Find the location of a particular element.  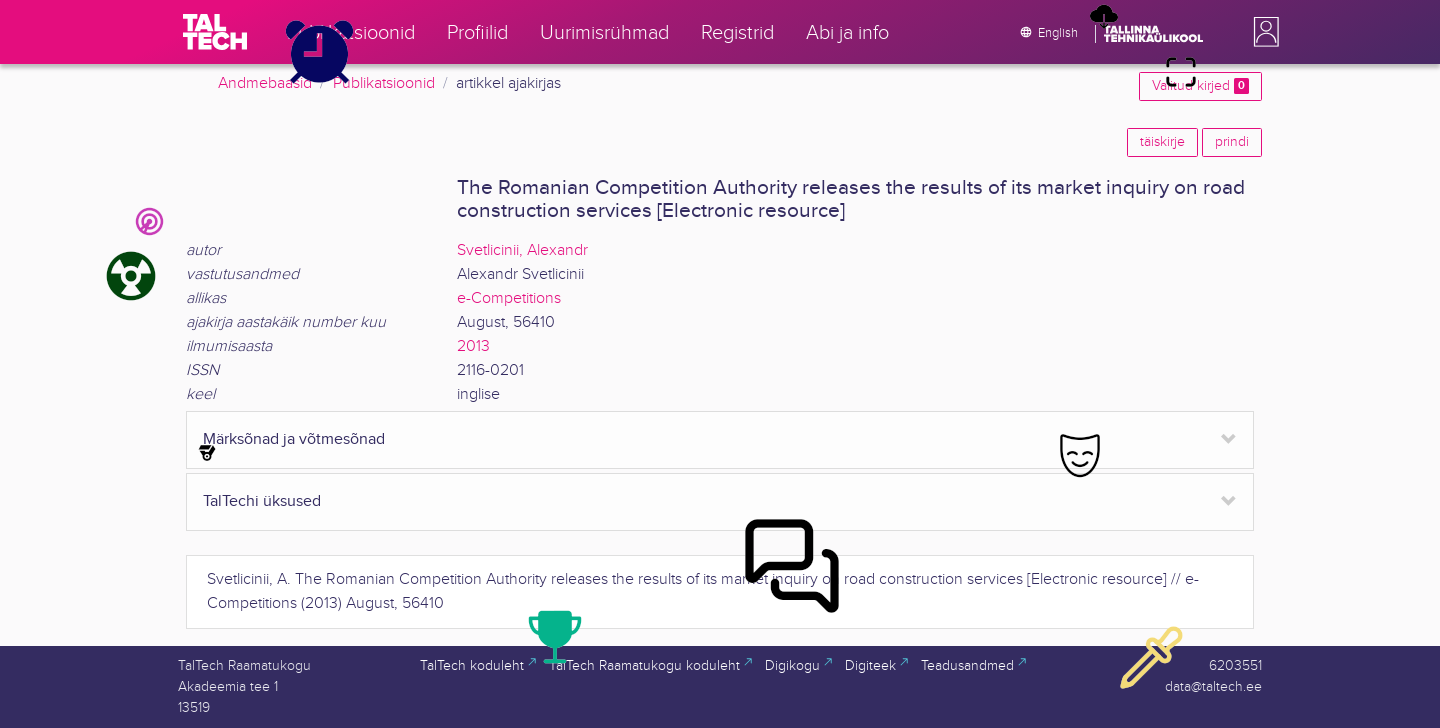

pick a color from the screen is located at coordinates (1151, 657).